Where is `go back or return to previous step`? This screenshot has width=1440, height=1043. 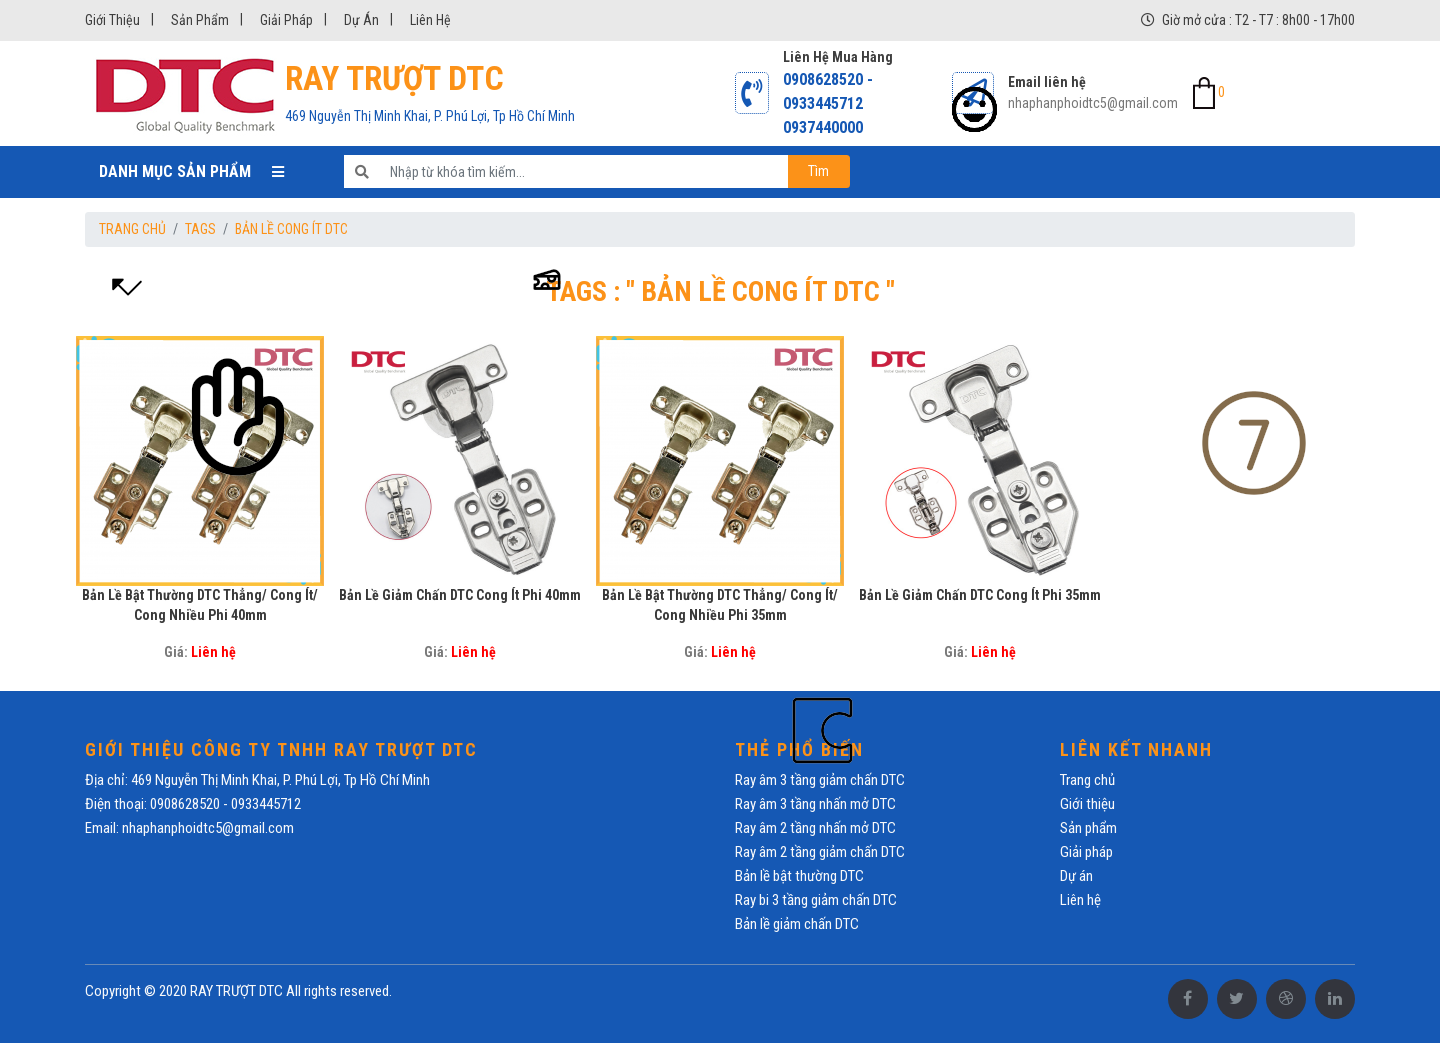
go back or return to previous step is located at coordinates (127, 286).